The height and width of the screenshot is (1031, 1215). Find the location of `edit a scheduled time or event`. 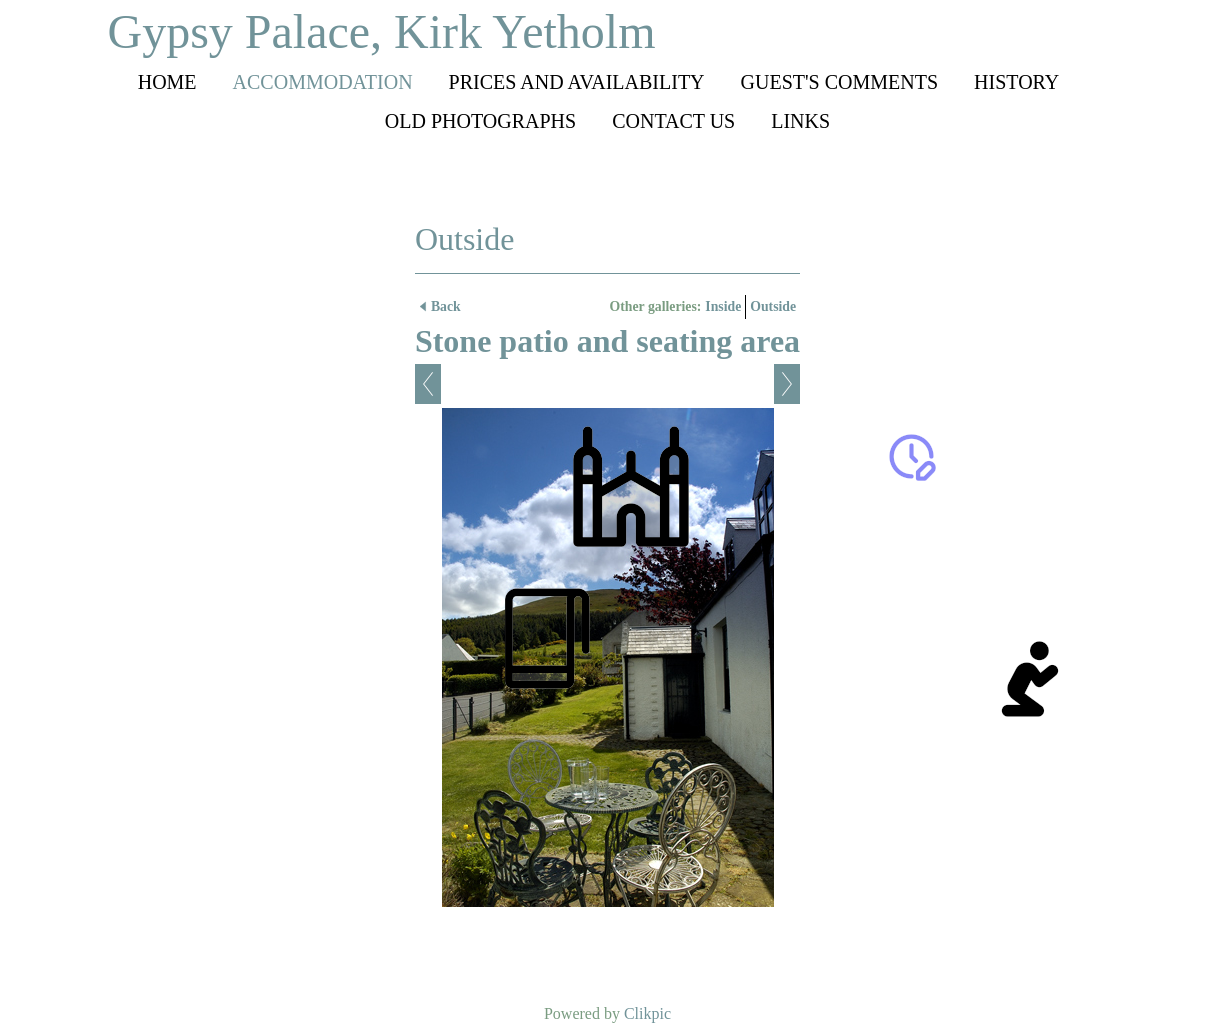

edit a scheduled time or event is located at coordinates (911, 456).